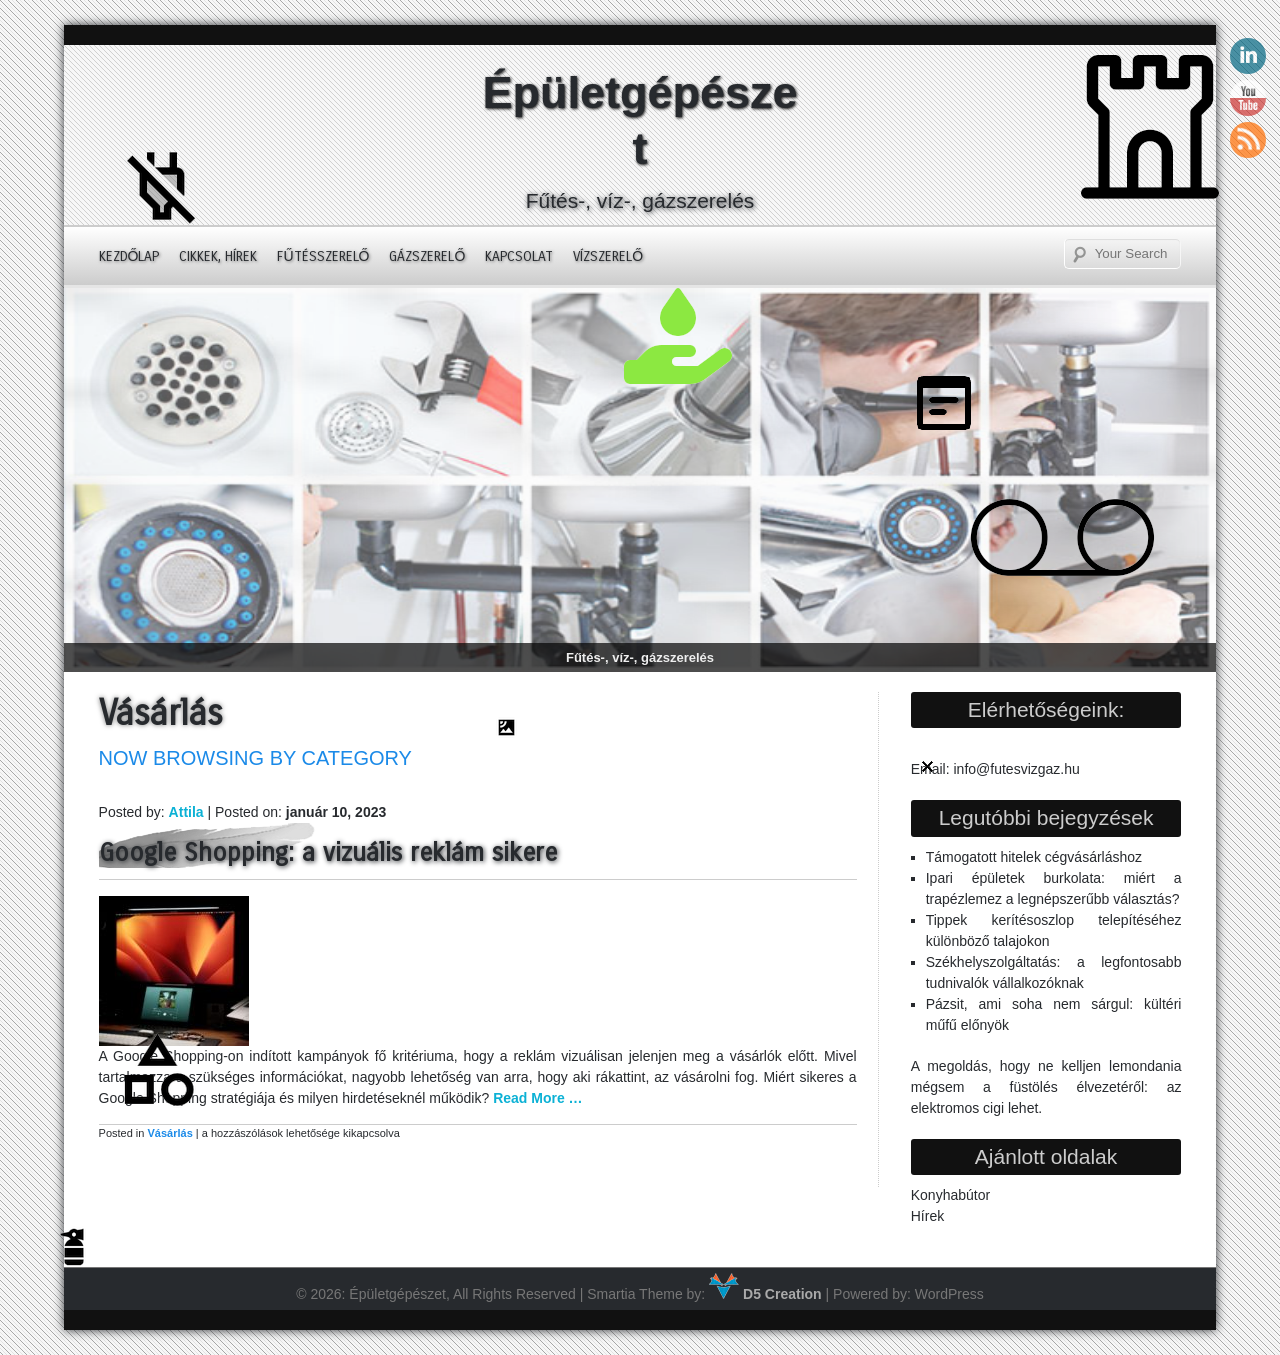 The width and height of the screenshot is (1280, 1355). I want to click on access castle or fortress-themed content, so click(1150, 124).